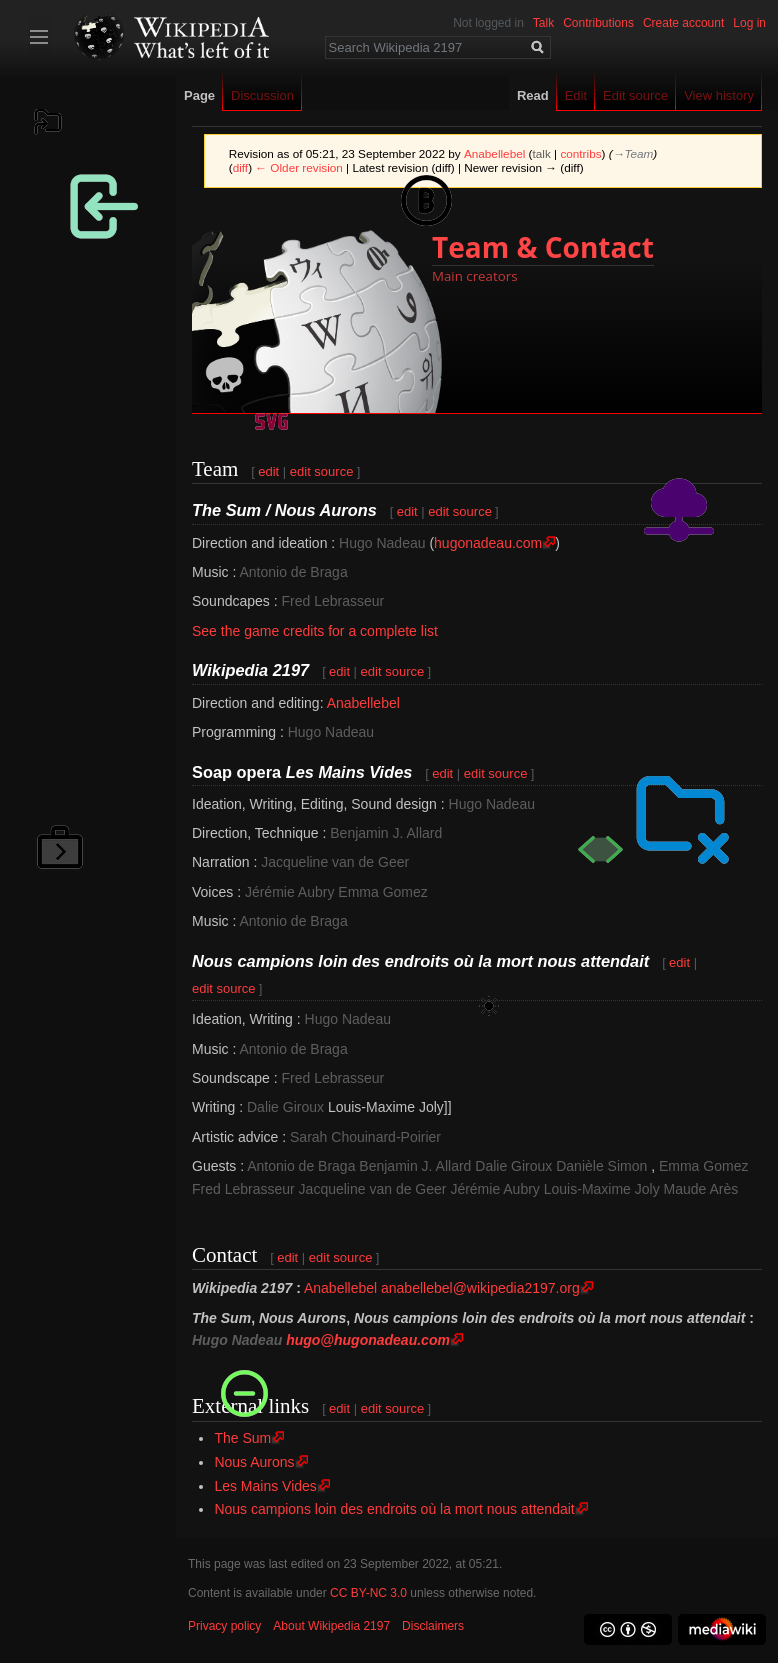 This screenshot has height=1663, width=778. Describe the element at coordinates (489, 1006) in the screenshot. I see `switch to light mode` at that location.